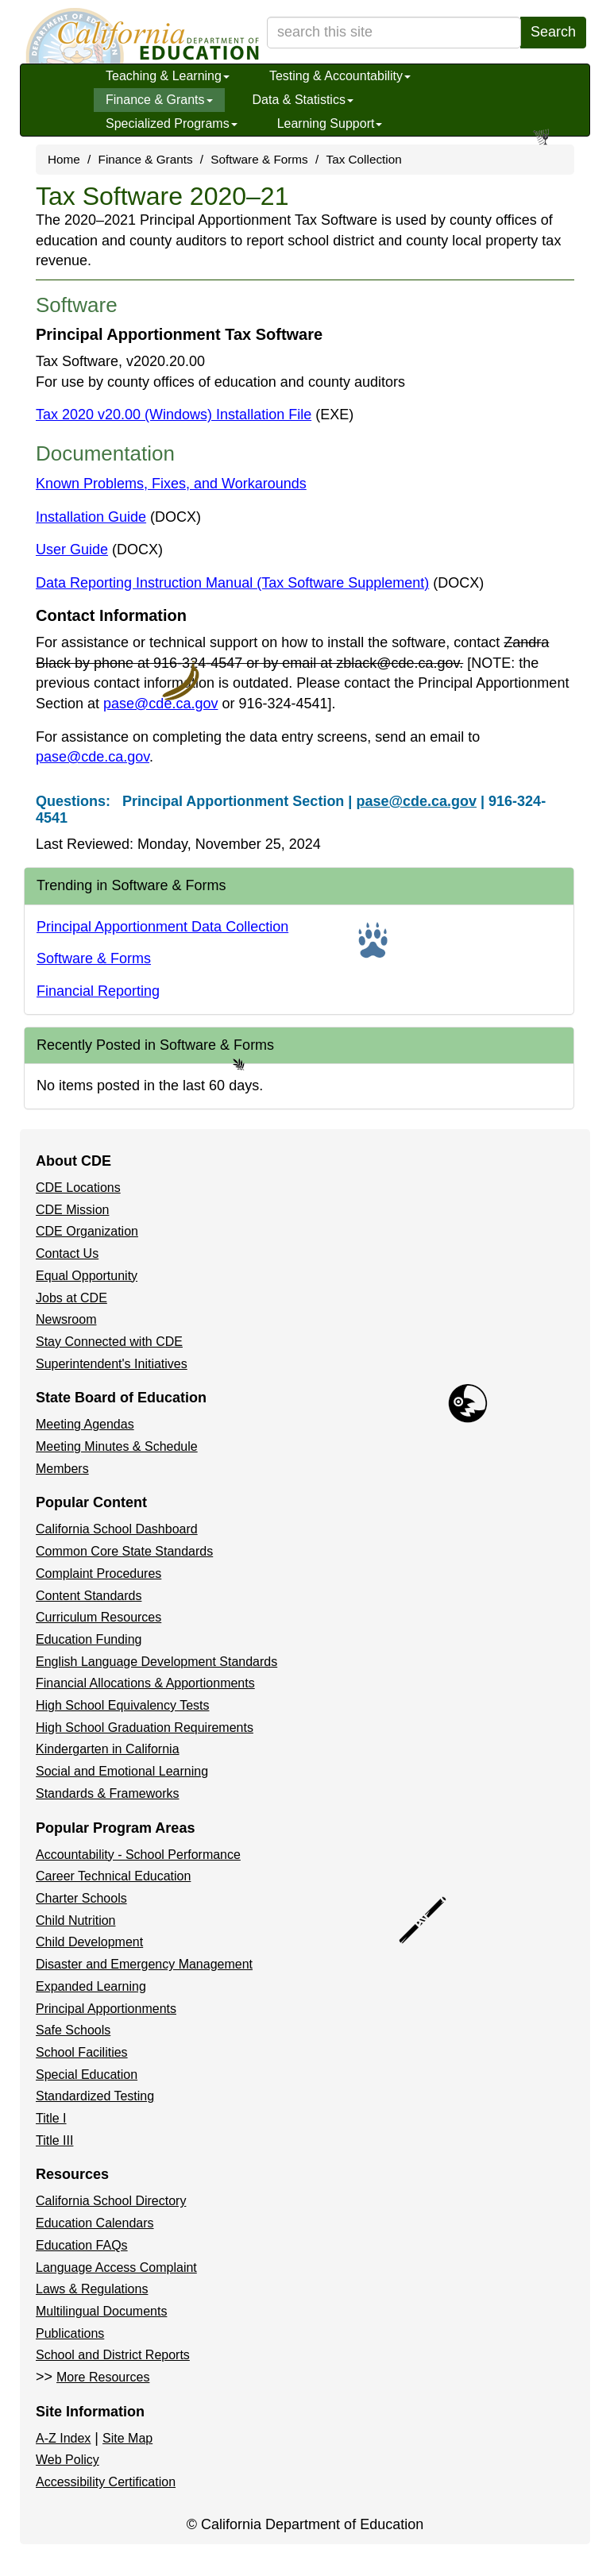 The height and width of the screenshot is (2576, 610). I want to click on access pet-related features or settings, so click(373, 941).